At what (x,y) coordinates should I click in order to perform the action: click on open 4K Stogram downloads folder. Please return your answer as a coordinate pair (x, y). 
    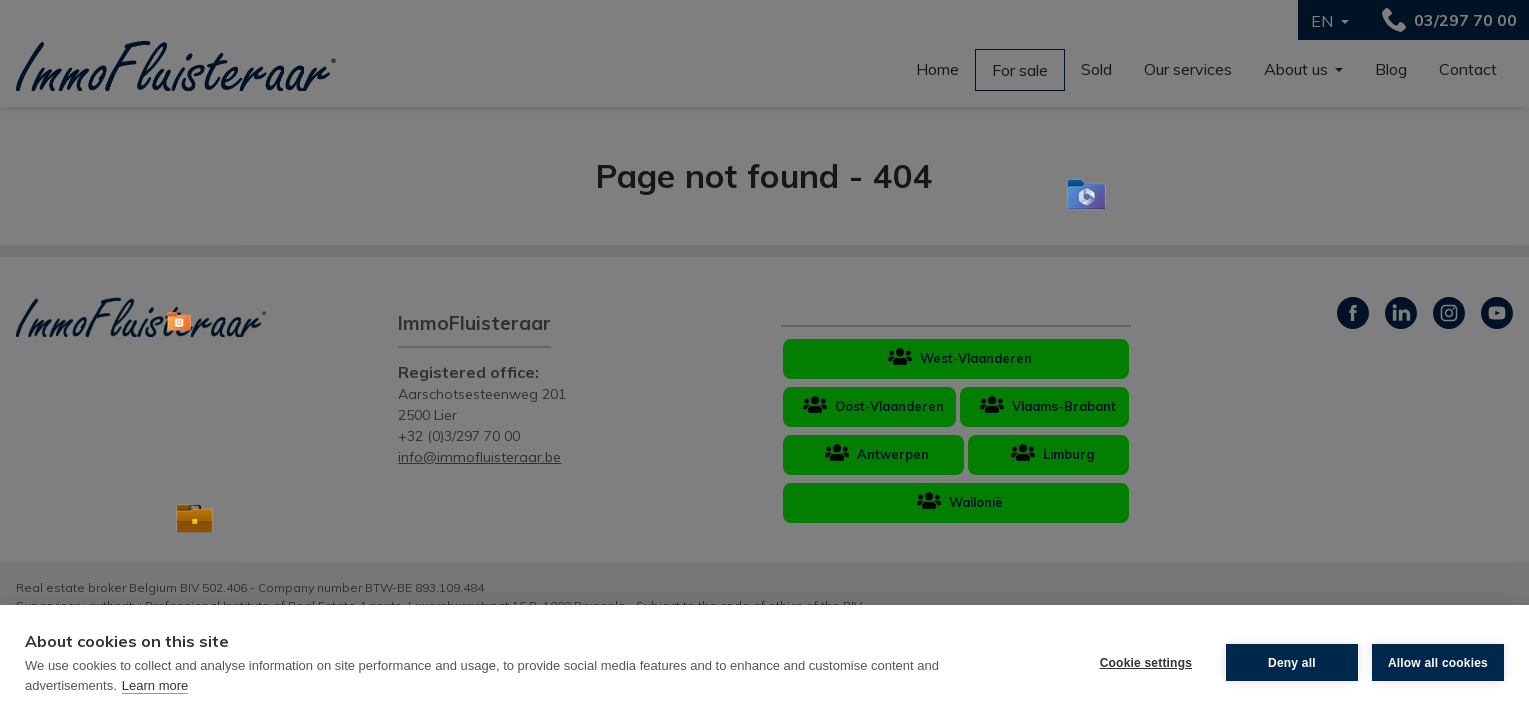
    Looking at the image, I should click on (179, 322).